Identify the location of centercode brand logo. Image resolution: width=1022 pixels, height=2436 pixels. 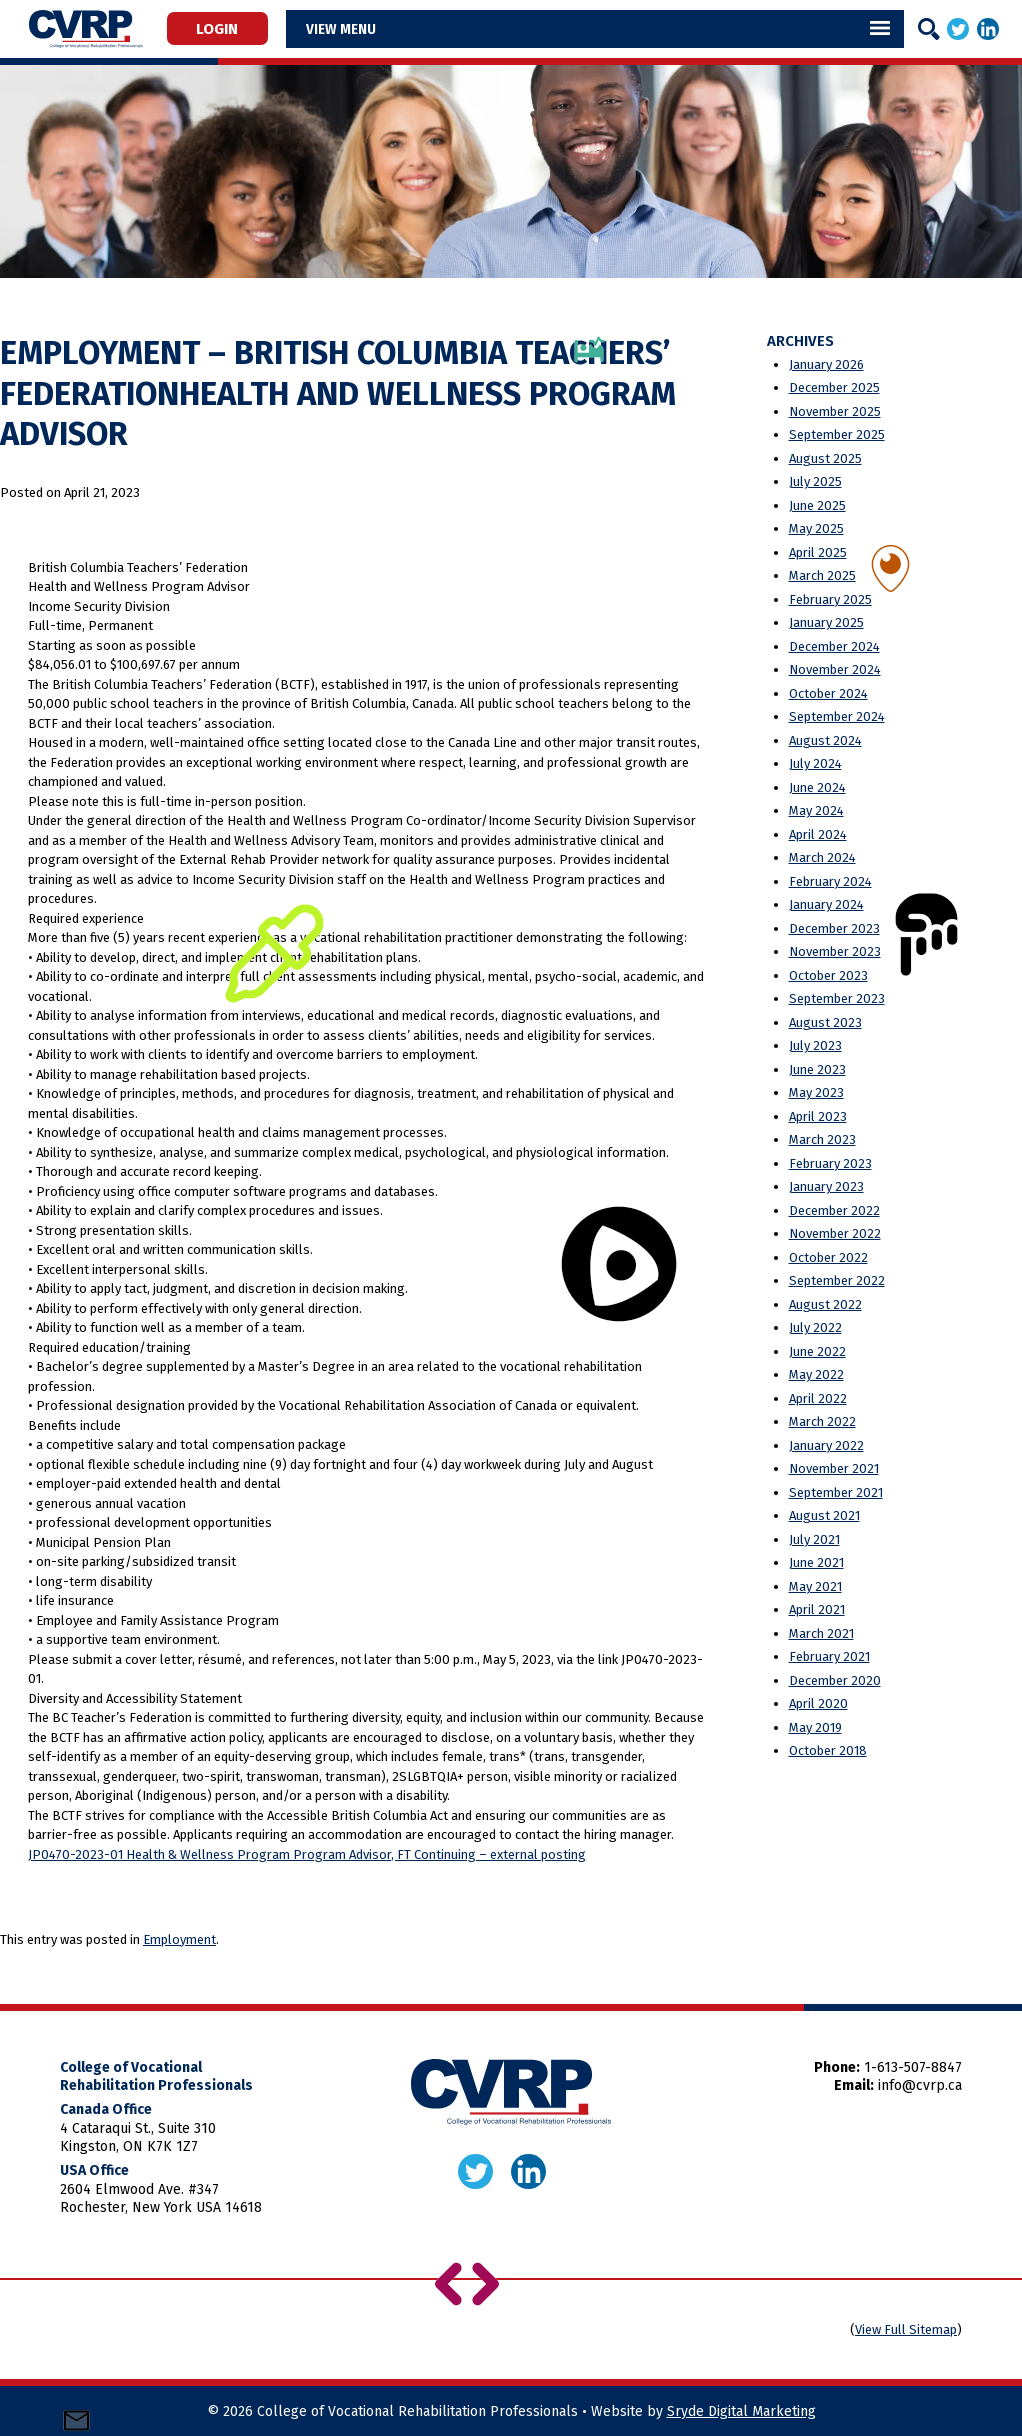
(619, 1264).